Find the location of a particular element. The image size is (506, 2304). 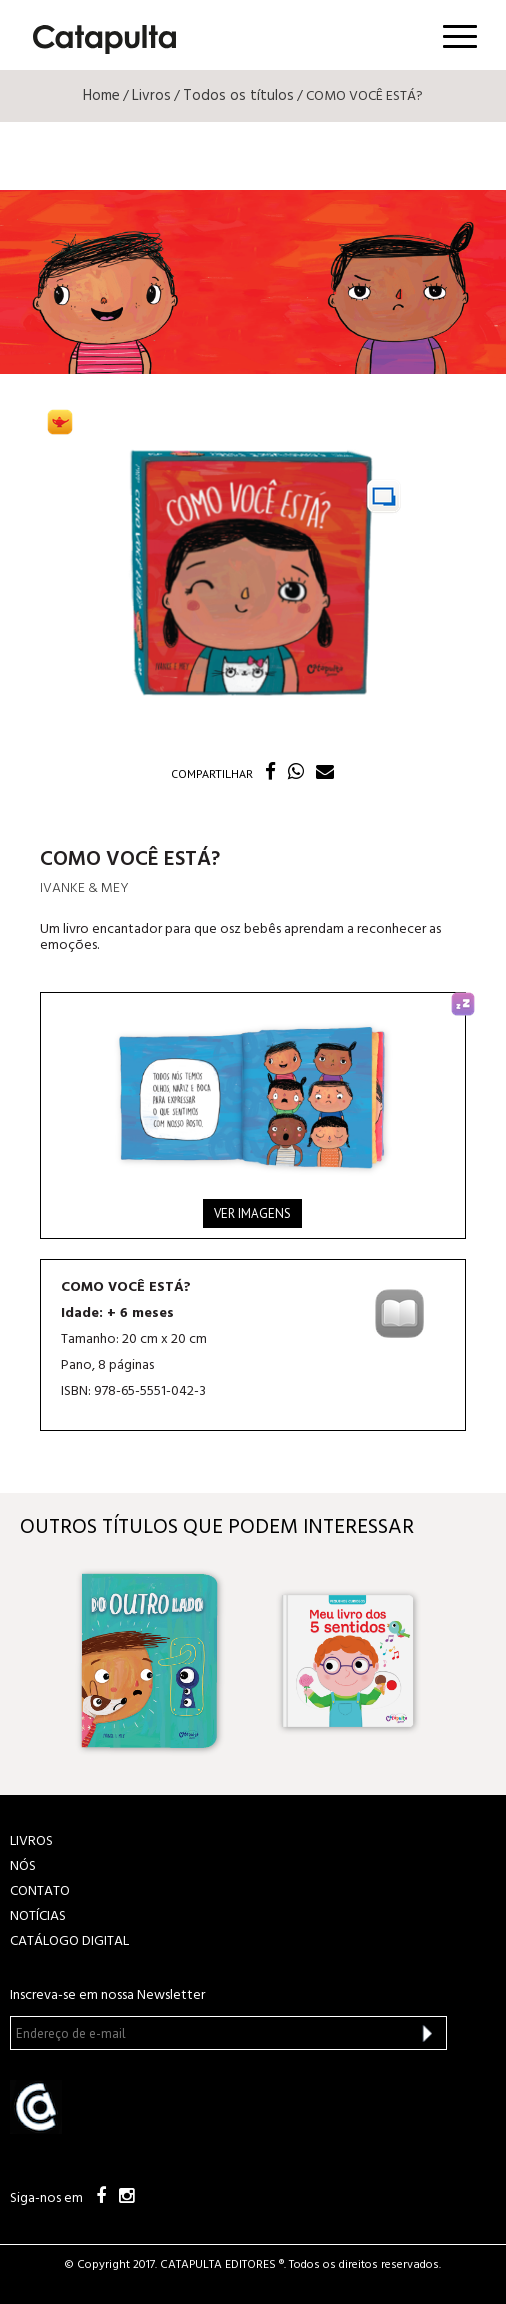

open geany text editor is located at coordinates (60, 422).